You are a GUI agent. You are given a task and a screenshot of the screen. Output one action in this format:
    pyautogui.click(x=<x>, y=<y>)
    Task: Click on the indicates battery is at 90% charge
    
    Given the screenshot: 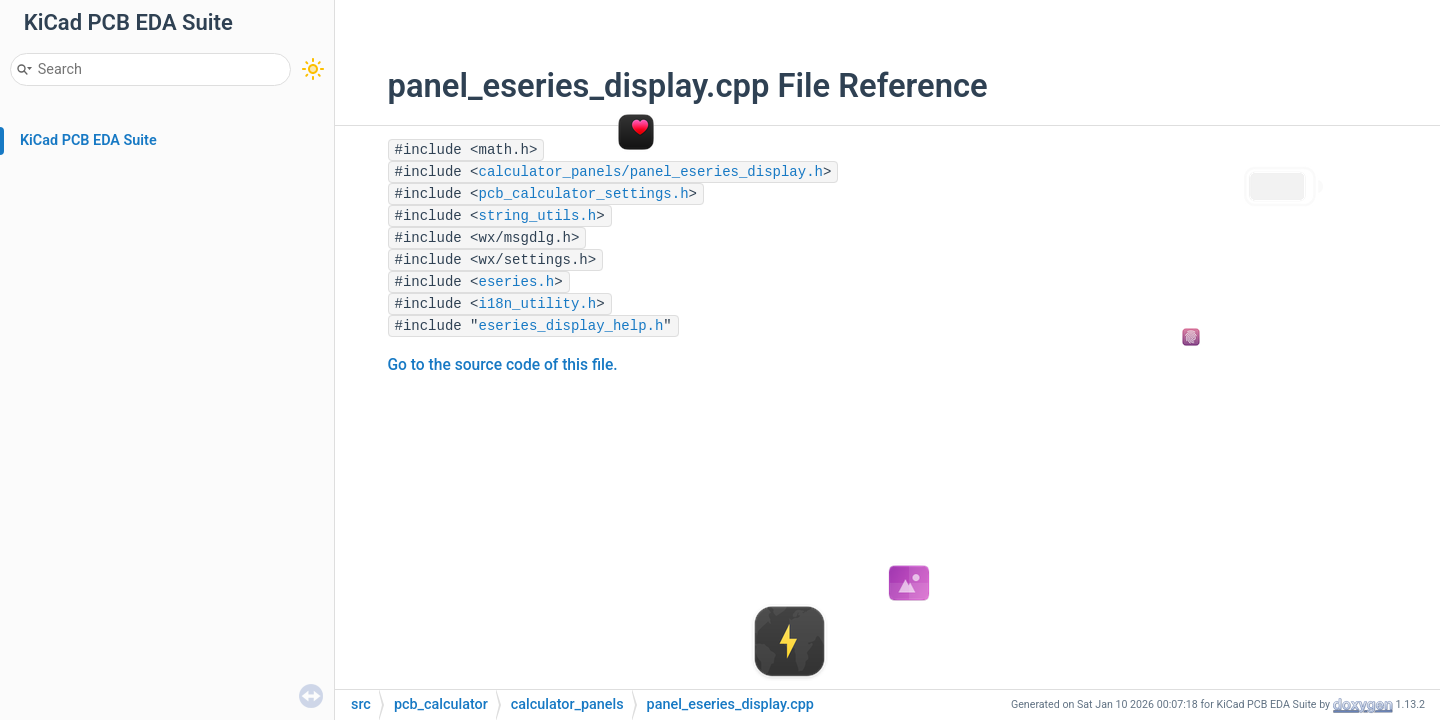 What is the action you would take?
    pyautogui.click(x=1283, y=186)
    